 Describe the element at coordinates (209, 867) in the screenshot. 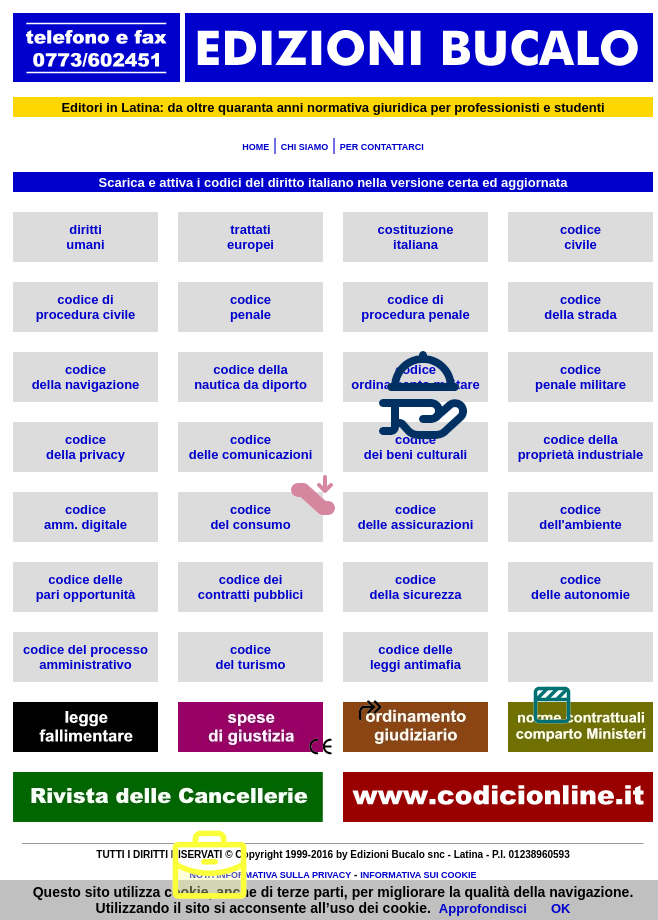

I see `access work or business-related content` at that location.